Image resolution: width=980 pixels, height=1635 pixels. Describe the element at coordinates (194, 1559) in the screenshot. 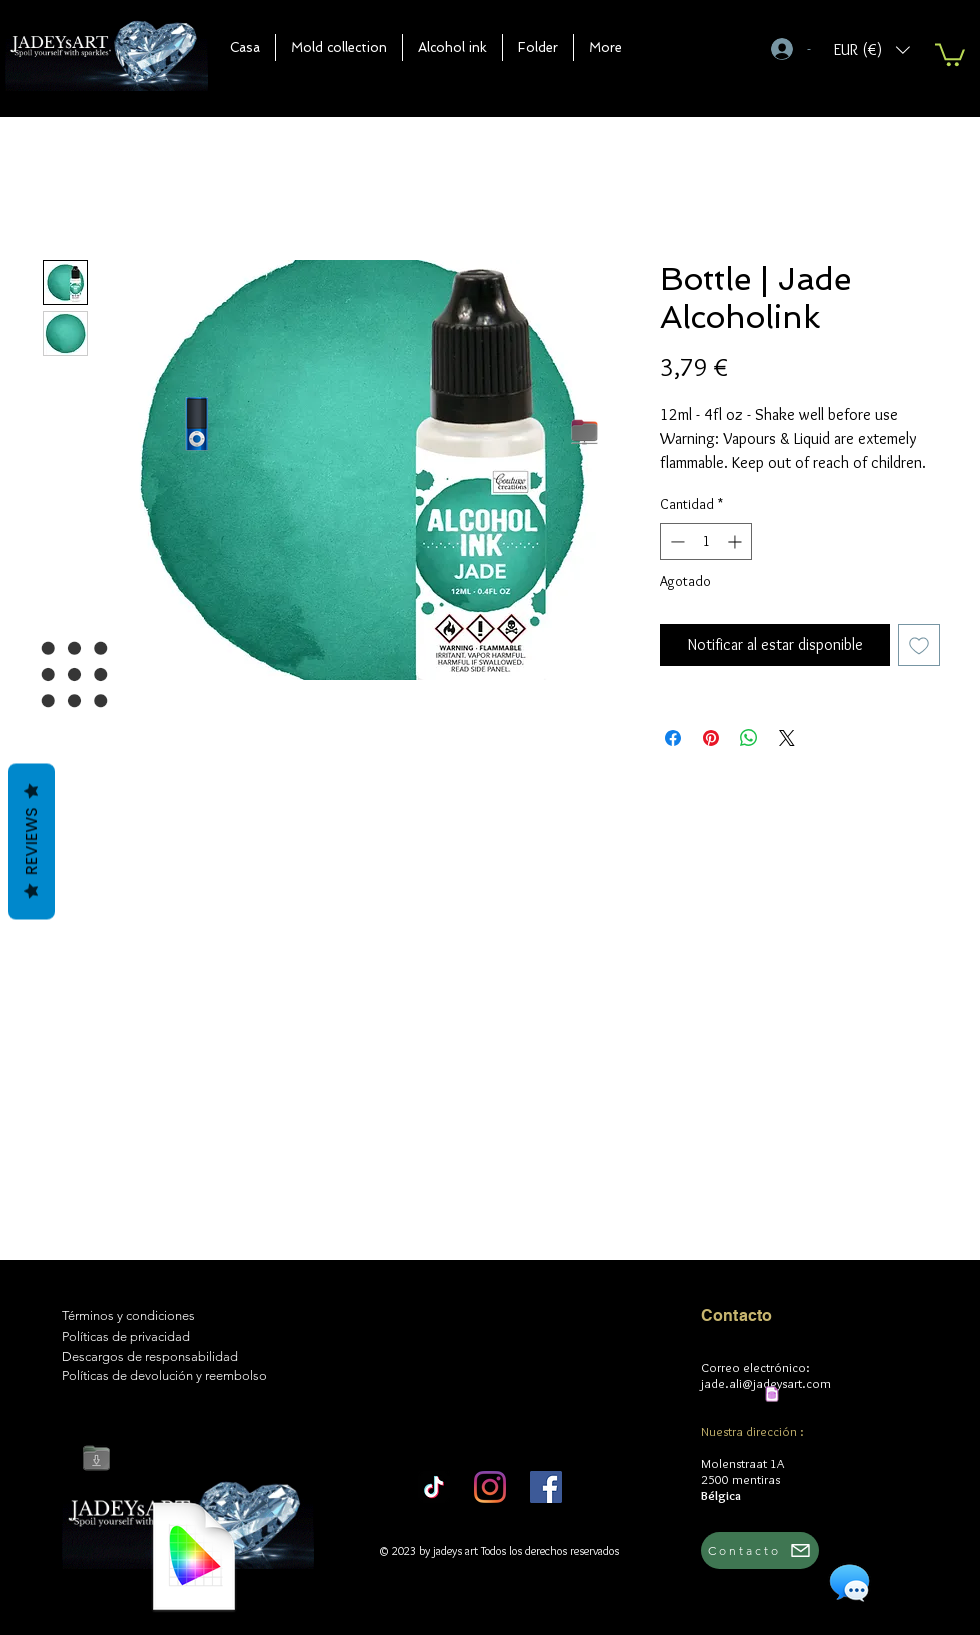

I see `open color sync profile settings` at that location.